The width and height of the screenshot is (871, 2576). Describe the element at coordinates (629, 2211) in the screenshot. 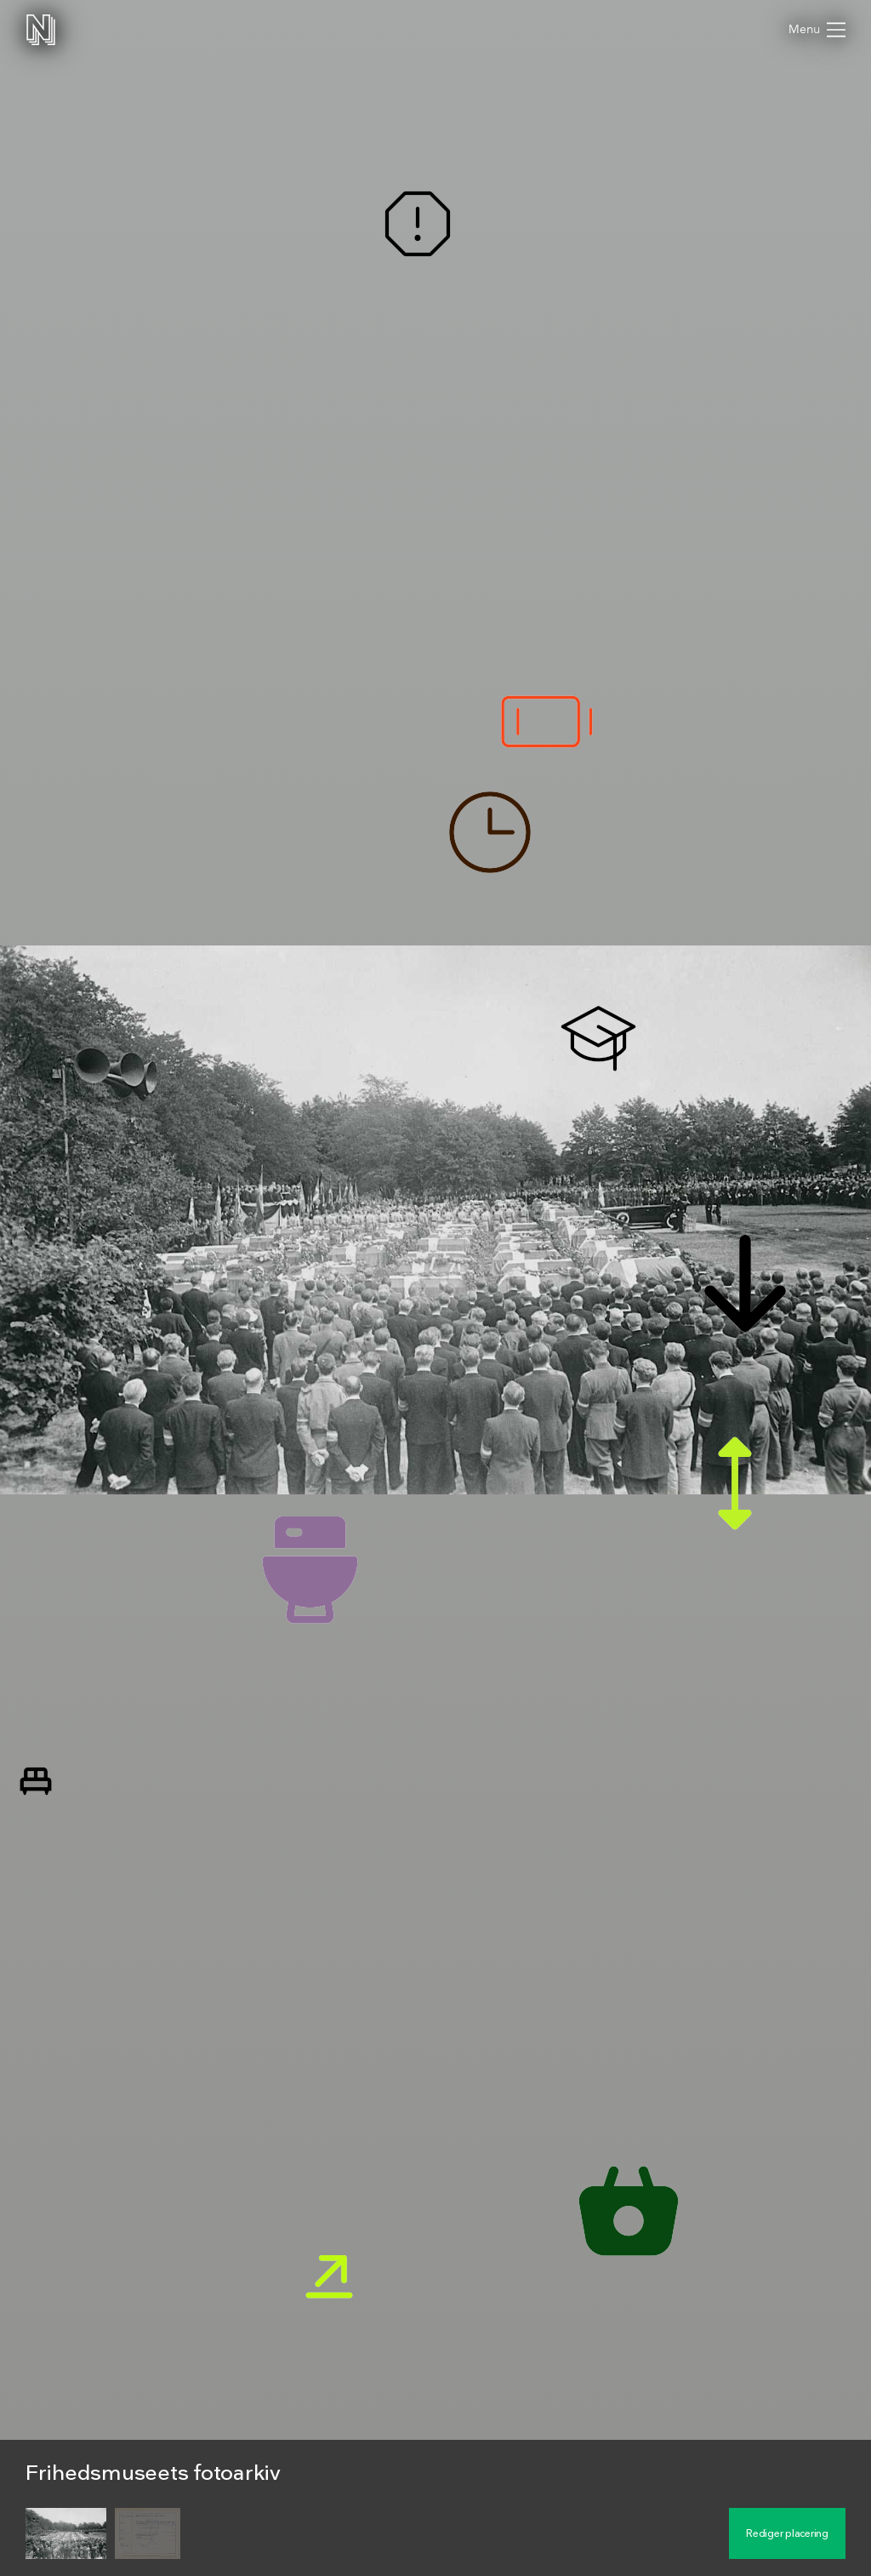

I see `view shopping basket` at that location.